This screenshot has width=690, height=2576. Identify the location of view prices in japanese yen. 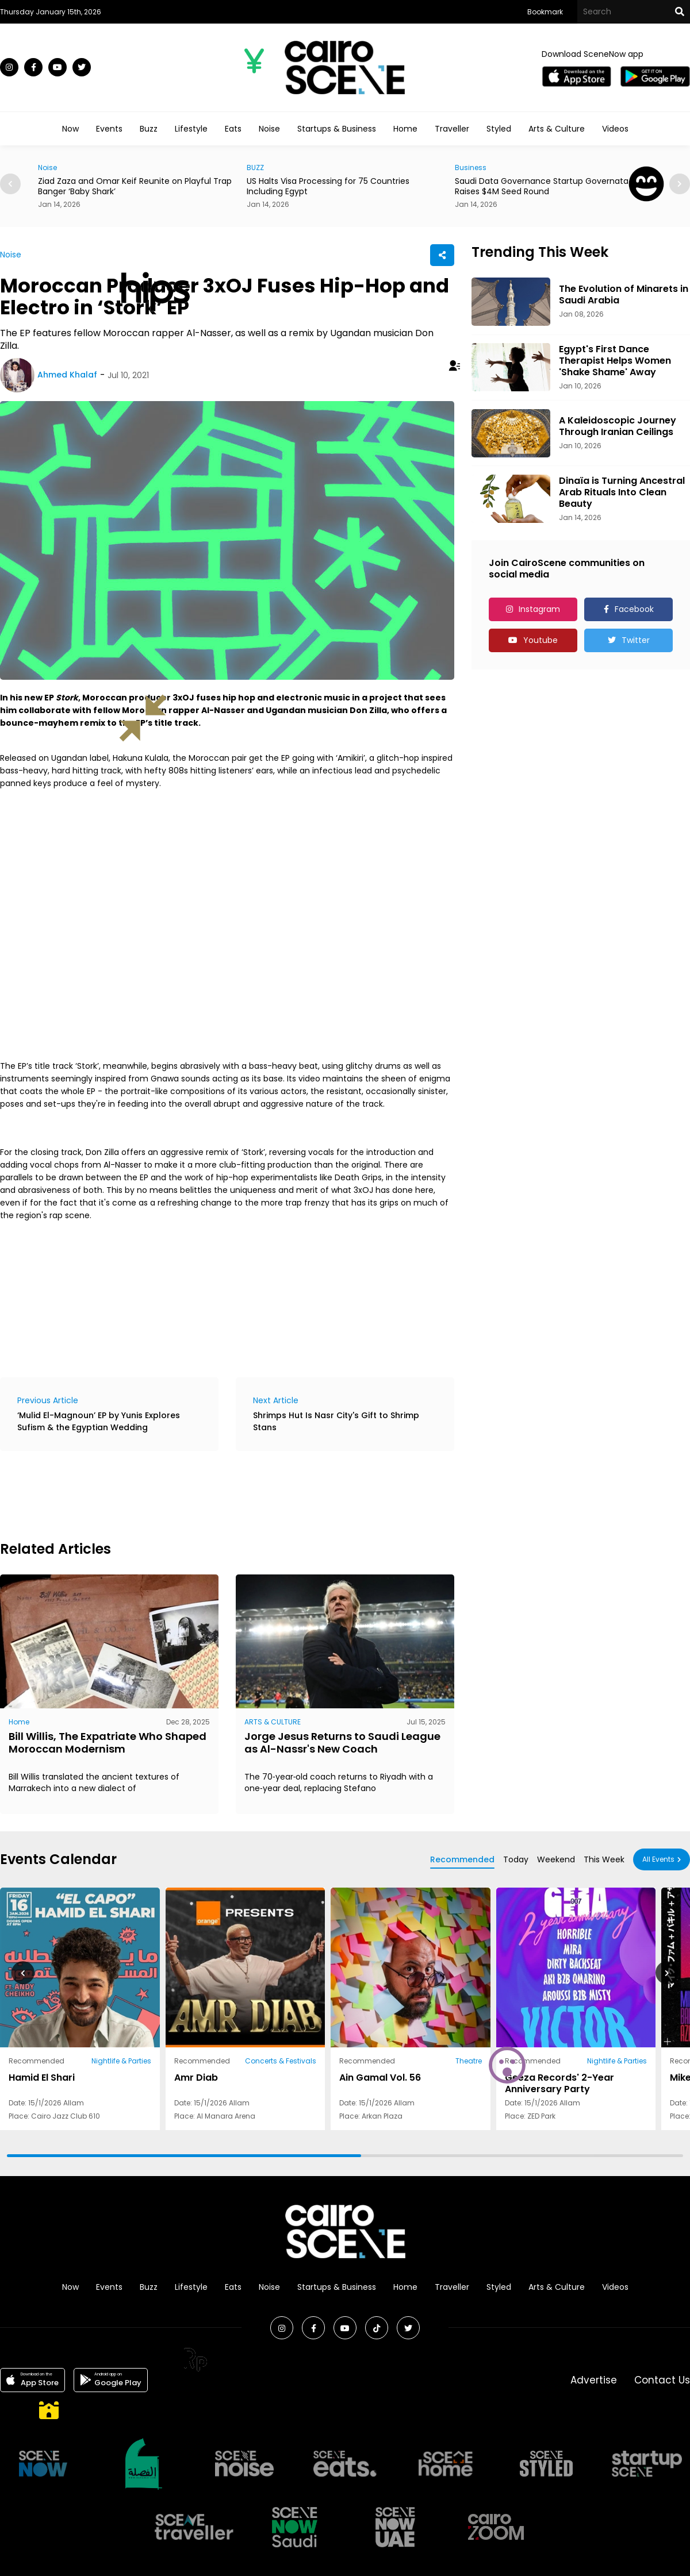
(254, 61).